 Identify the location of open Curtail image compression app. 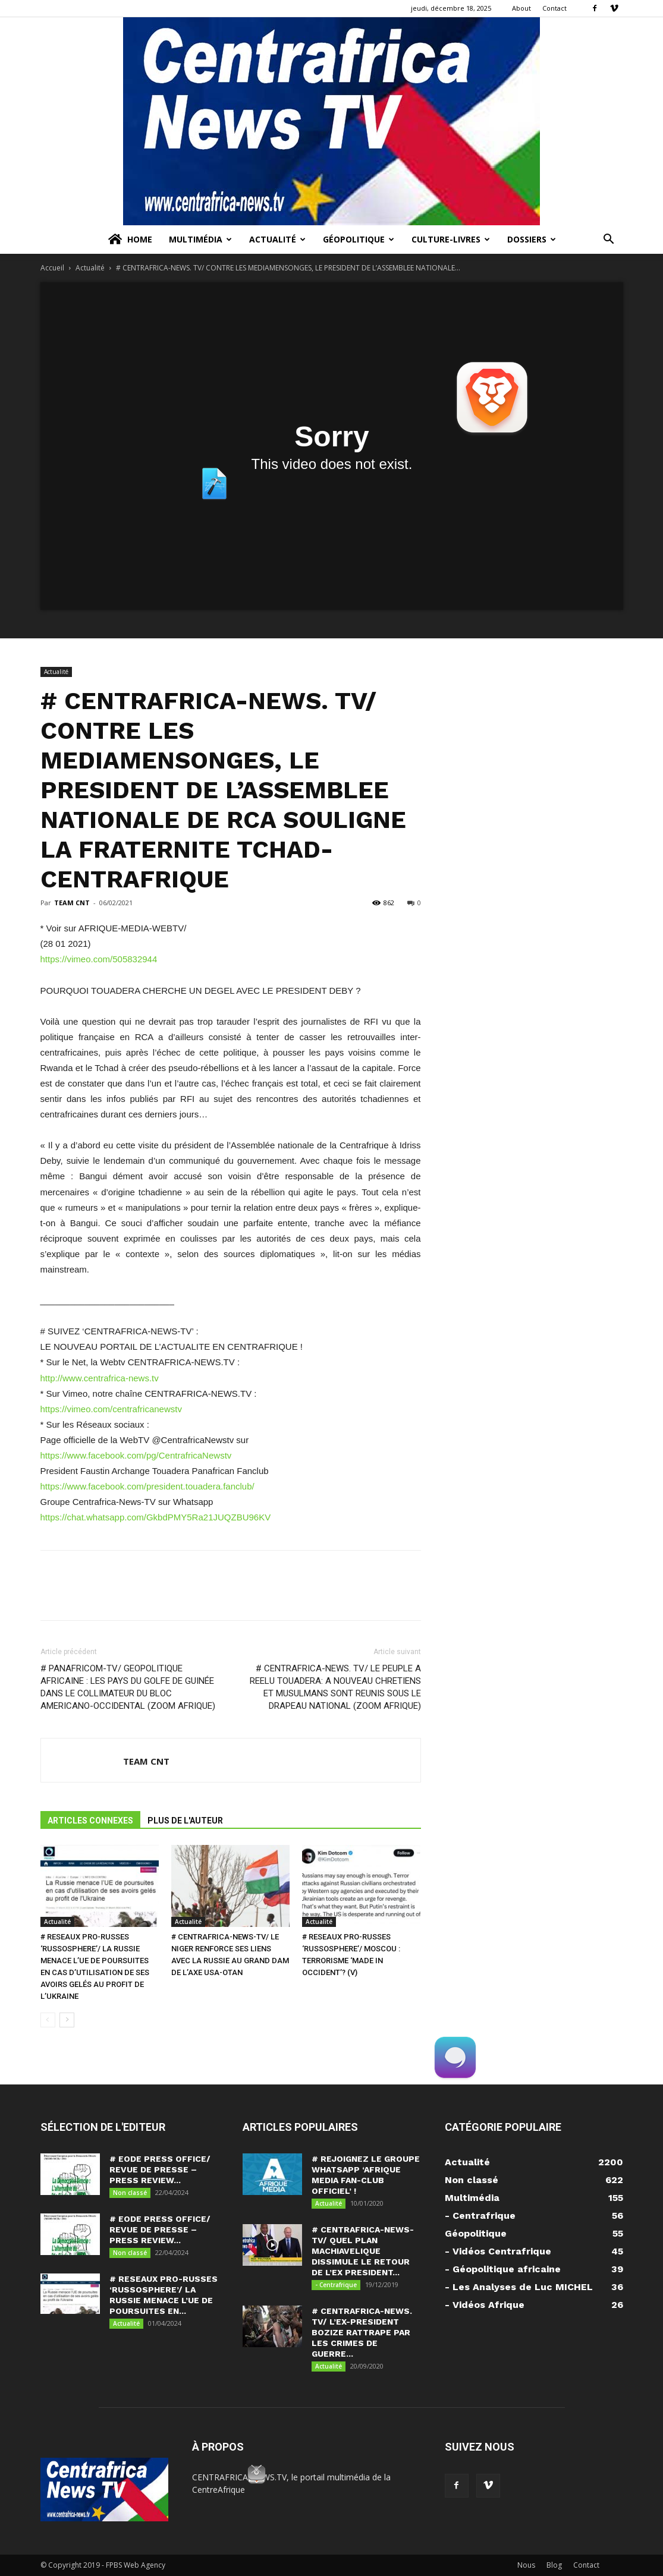
(256, 2474).